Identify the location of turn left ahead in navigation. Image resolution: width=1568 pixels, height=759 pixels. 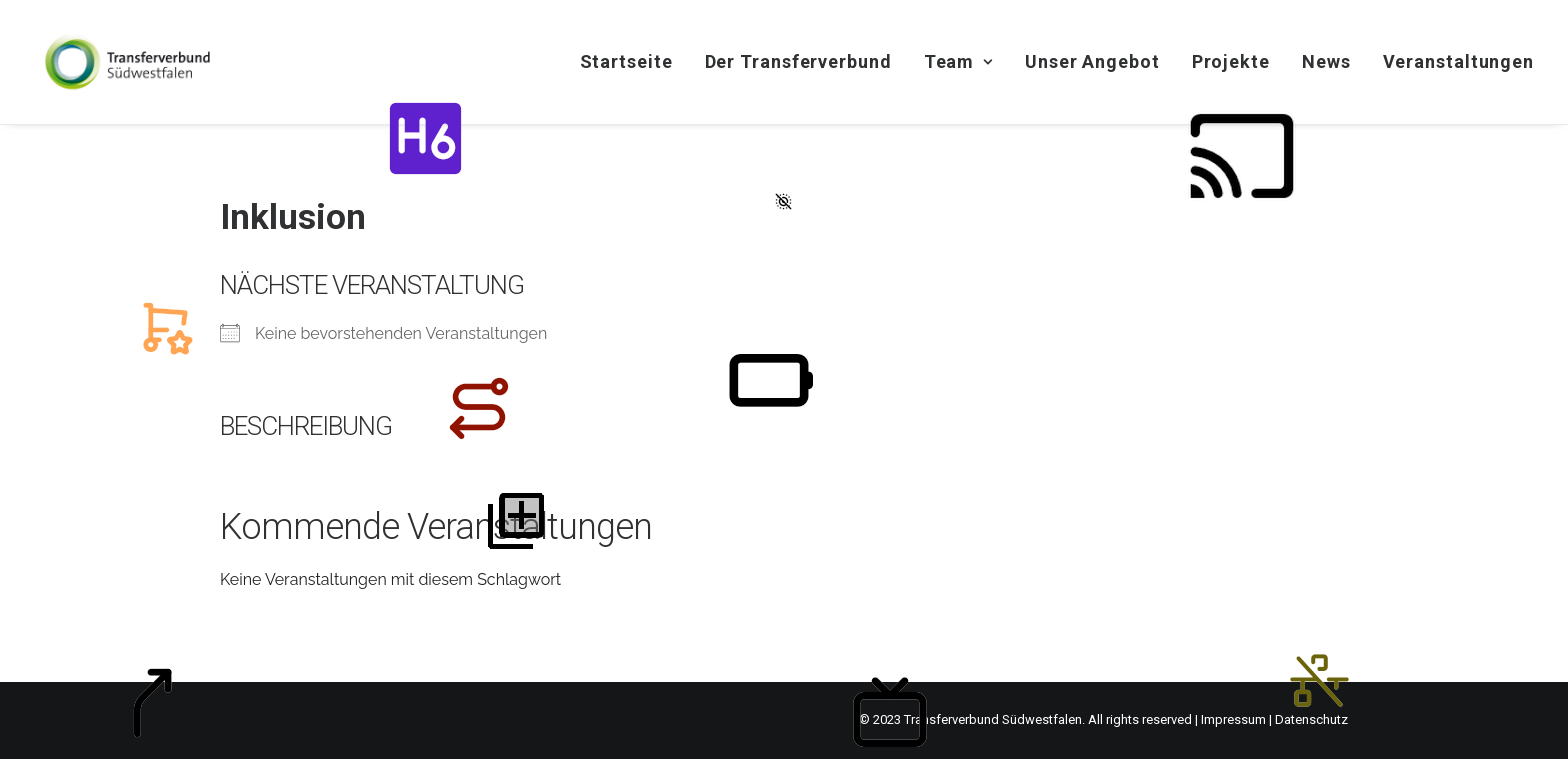
(479, 407).